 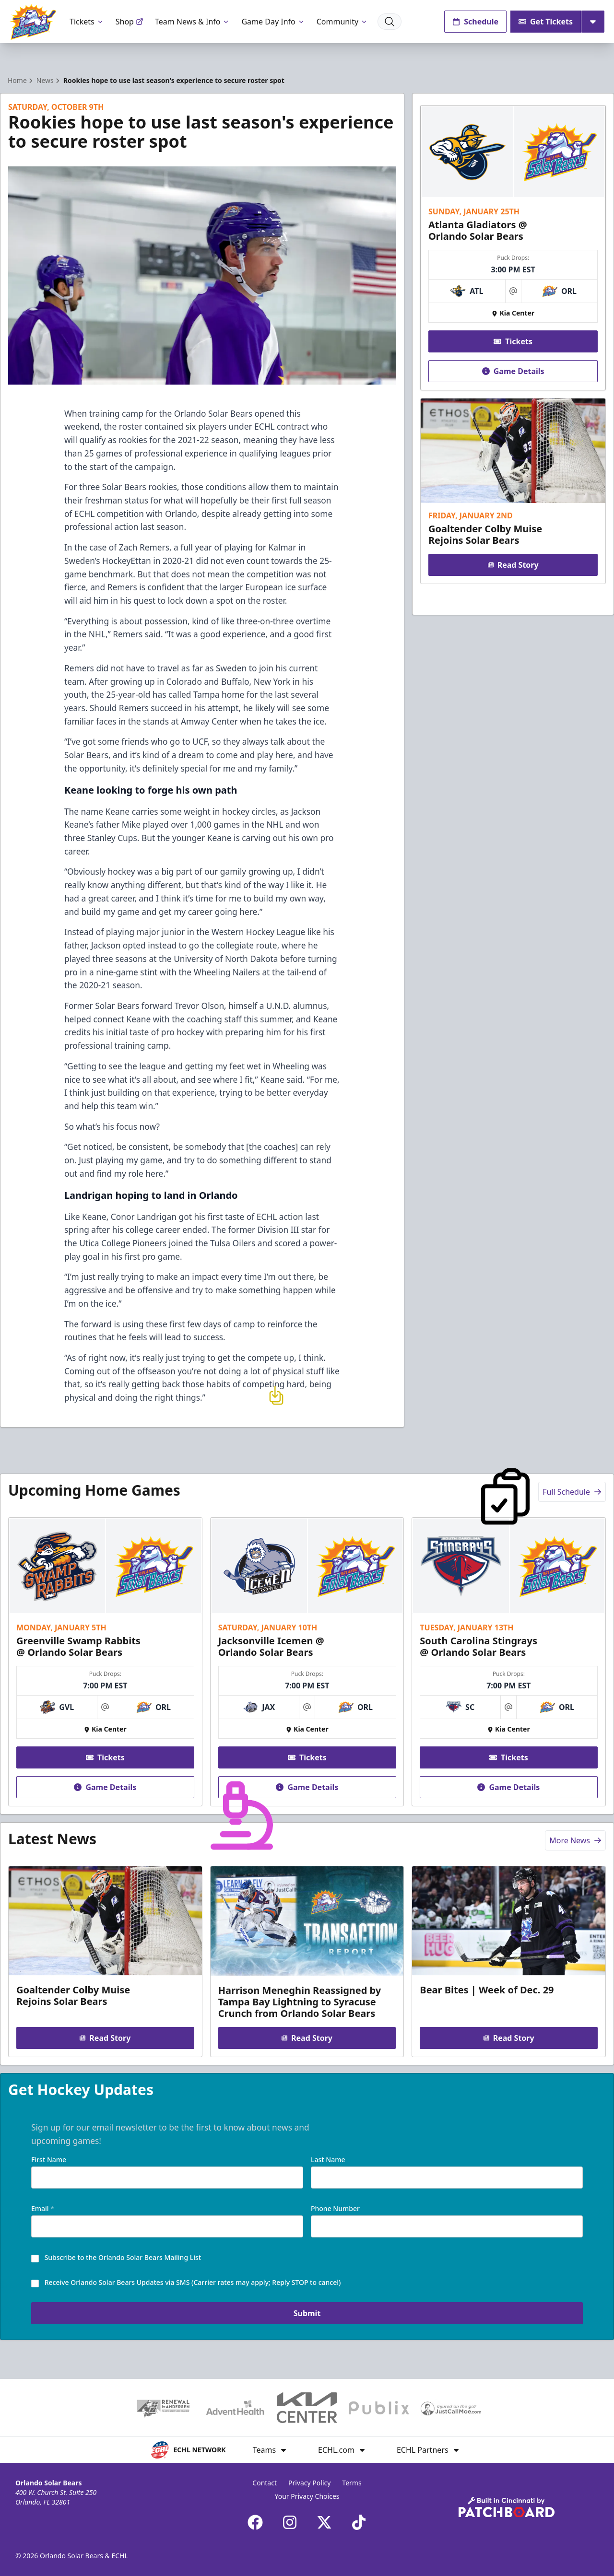 What do you see at coordinates (276, 1395) in the screenshot?
I see `download multiple files` at bounding box center [276, 1395].